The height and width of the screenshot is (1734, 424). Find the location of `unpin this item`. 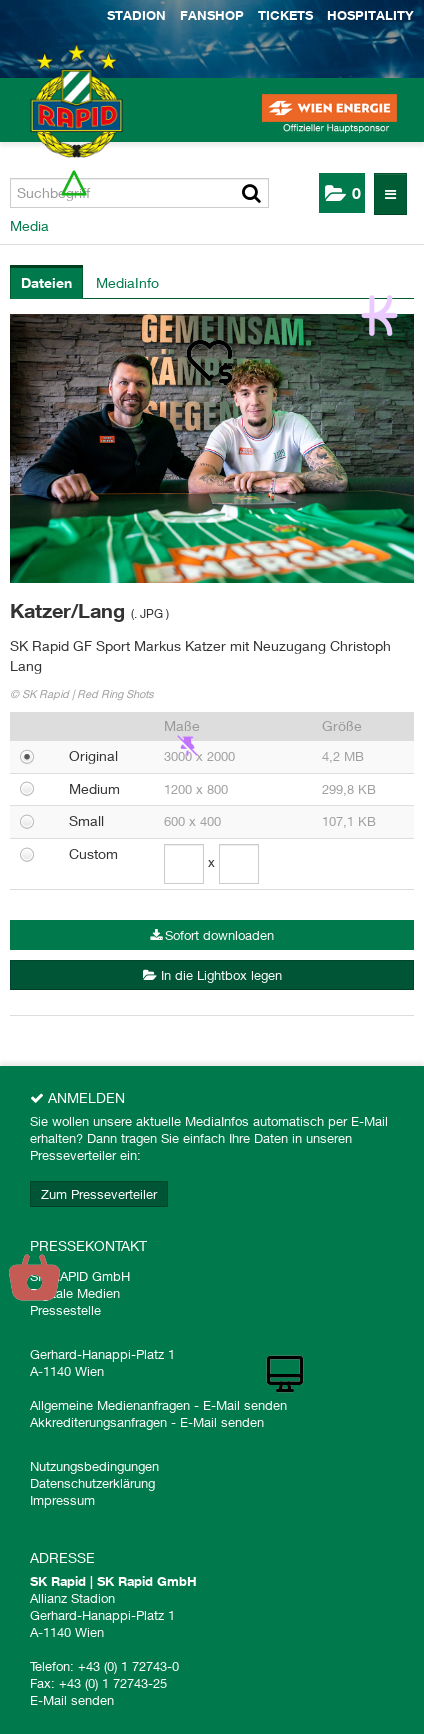

unpin this item is located at coordinates (187, 745).